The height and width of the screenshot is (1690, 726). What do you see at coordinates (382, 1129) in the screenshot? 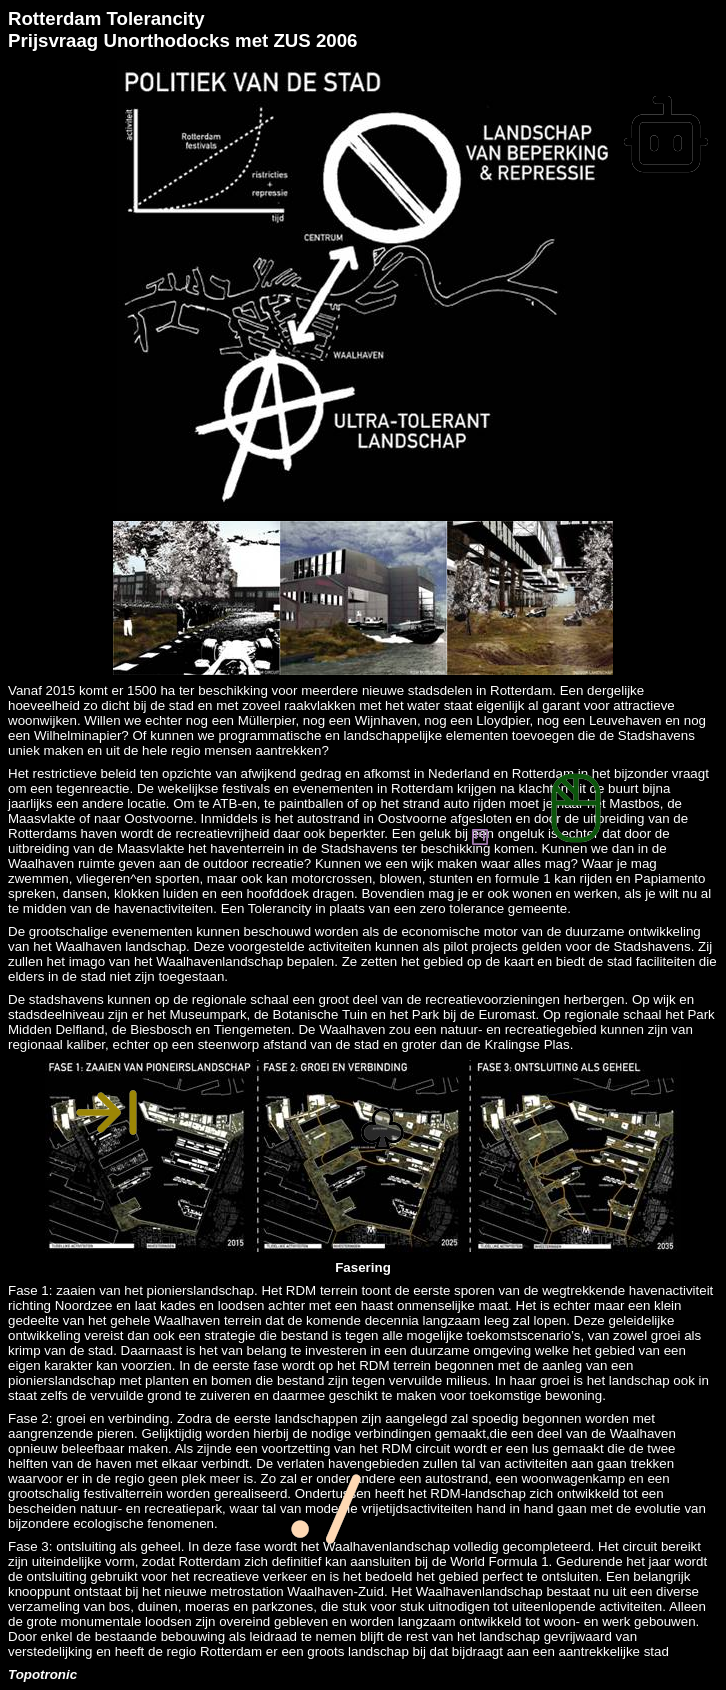
I see `represents the clubs suit in a card game` at bounding box center [382, 1129].